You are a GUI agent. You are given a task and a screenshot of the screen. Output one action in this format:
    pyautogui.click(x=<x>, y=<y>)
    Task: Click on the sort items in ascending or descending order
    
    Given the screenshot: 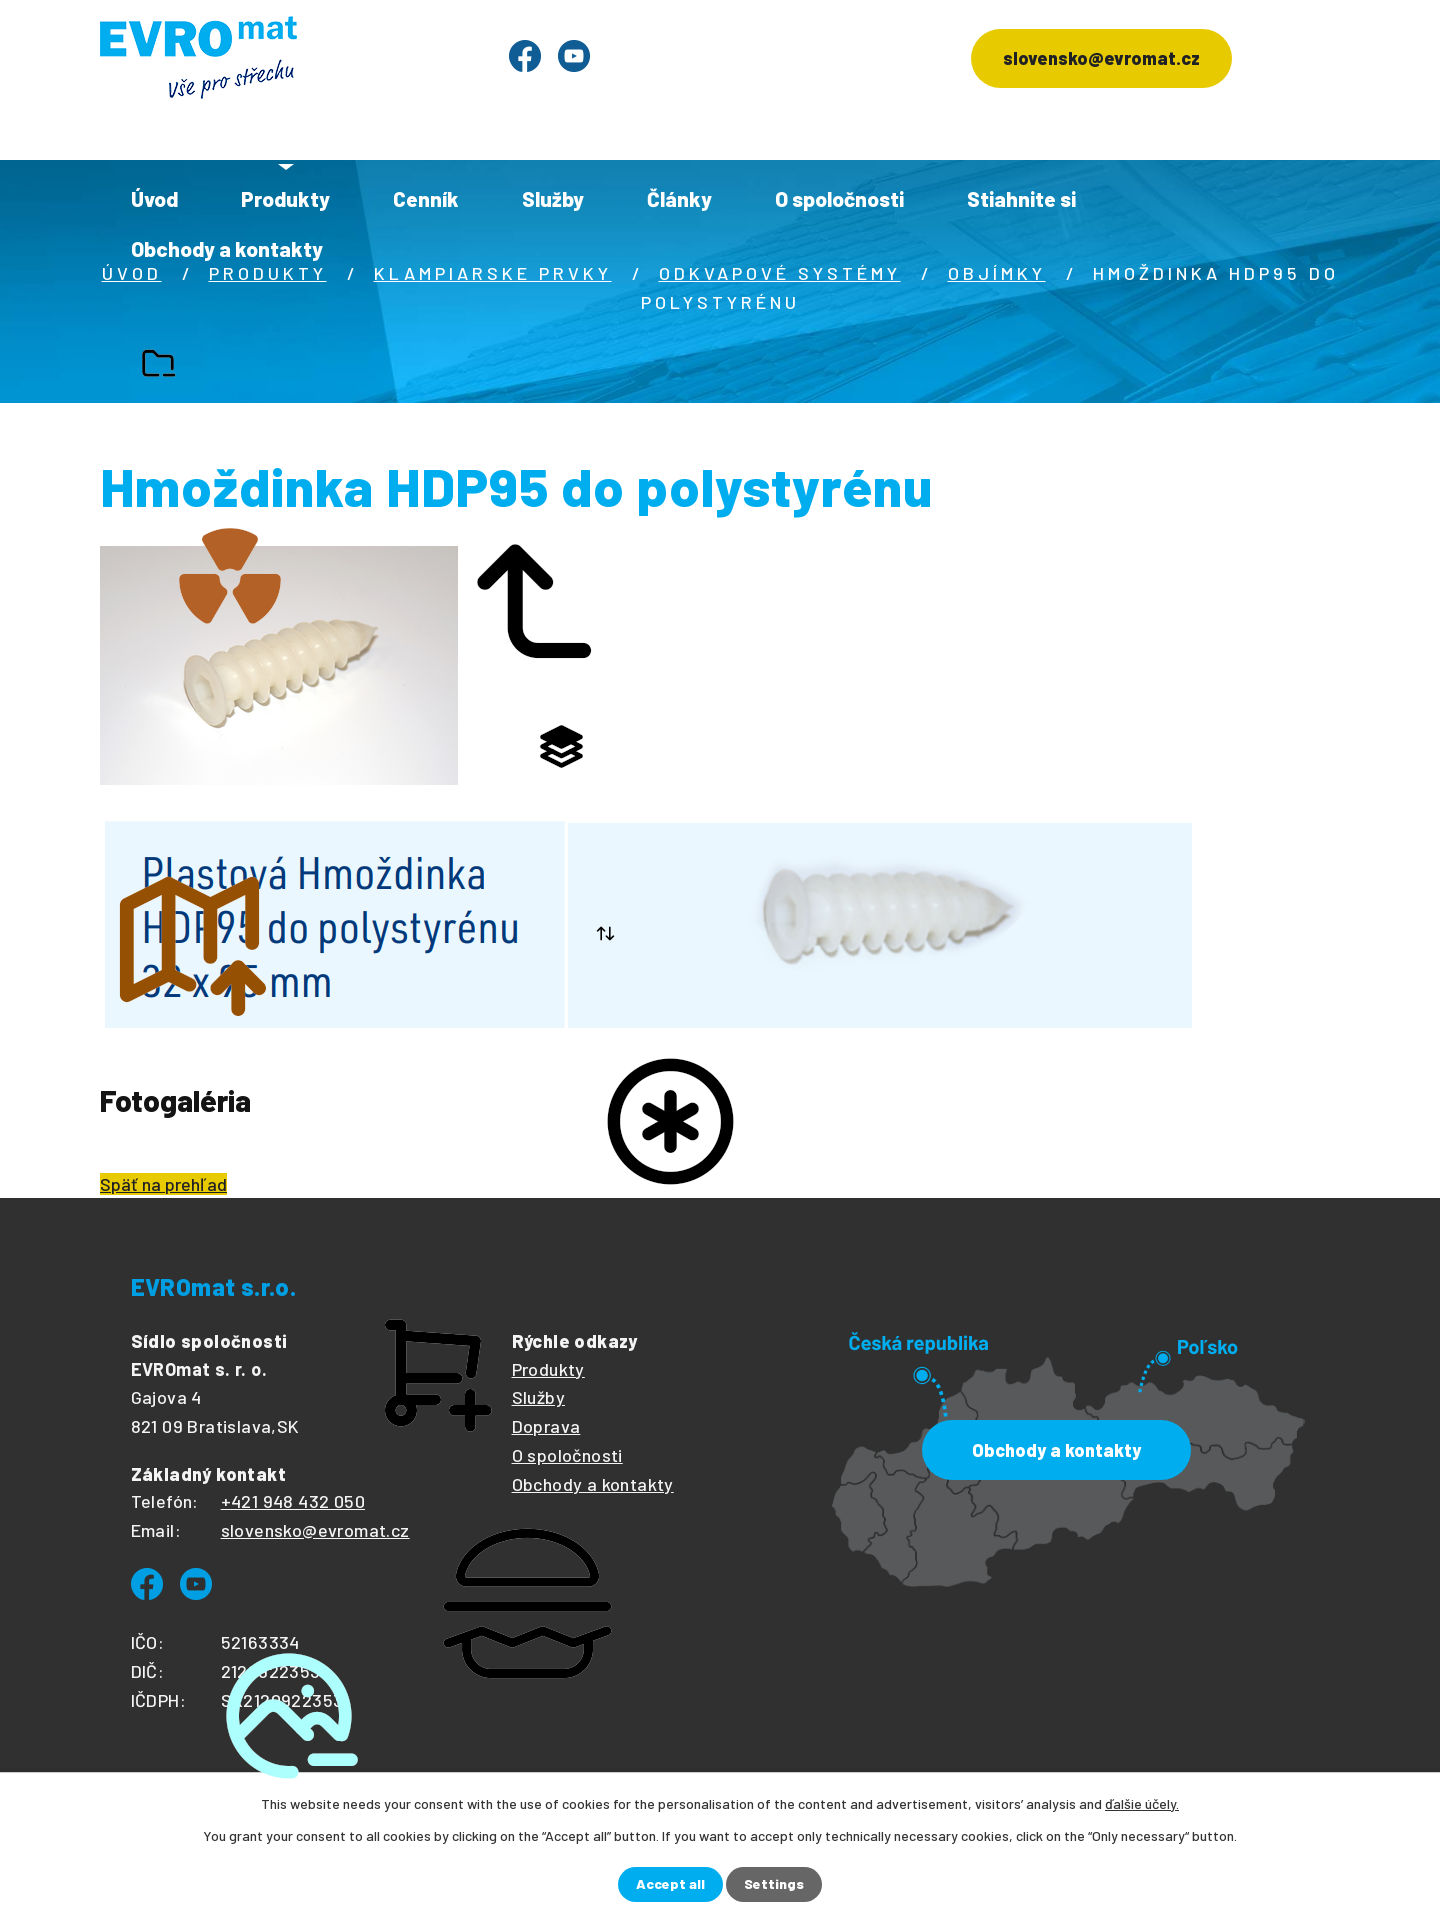 What is the action you would take?
    pyautogui.click(x=605, y=933)
    